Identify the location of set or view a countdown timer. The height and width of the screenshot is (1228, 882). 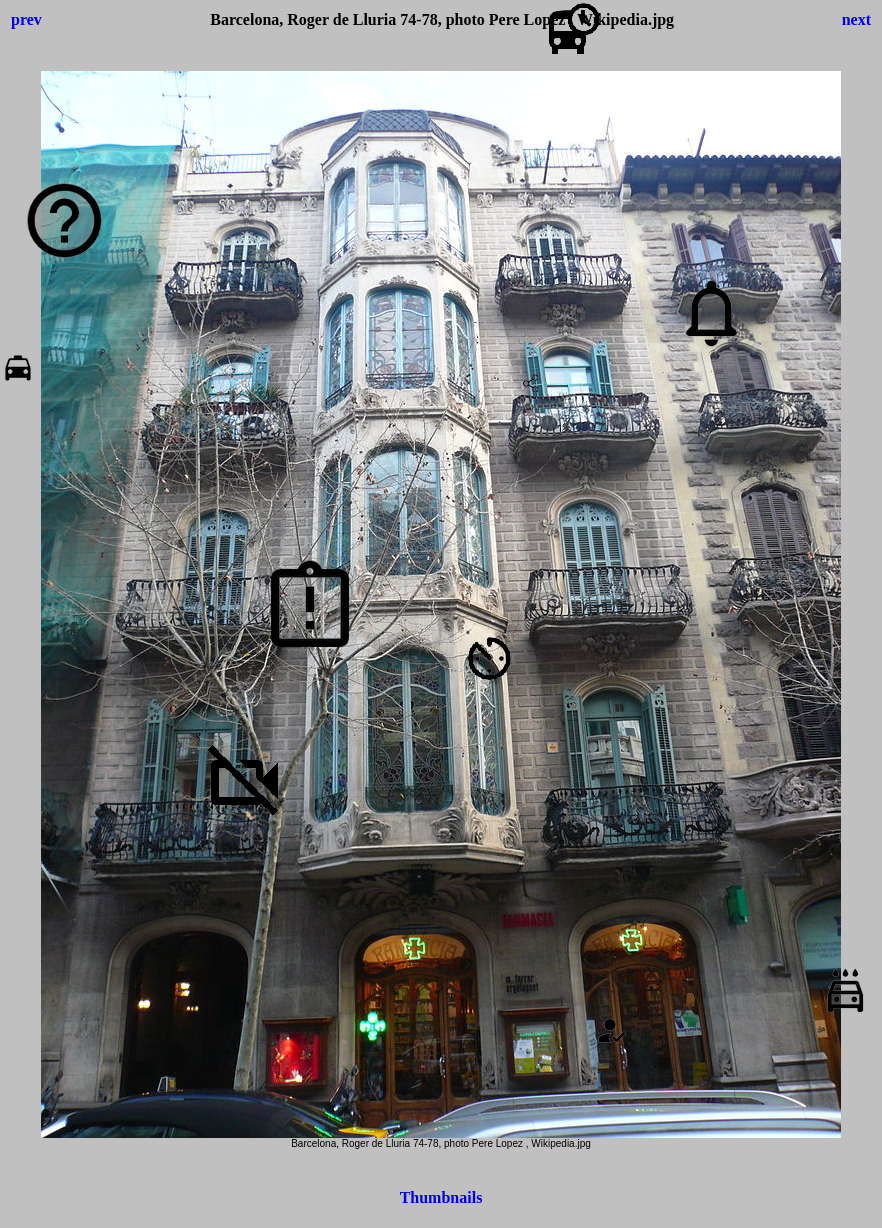
(489, 658).